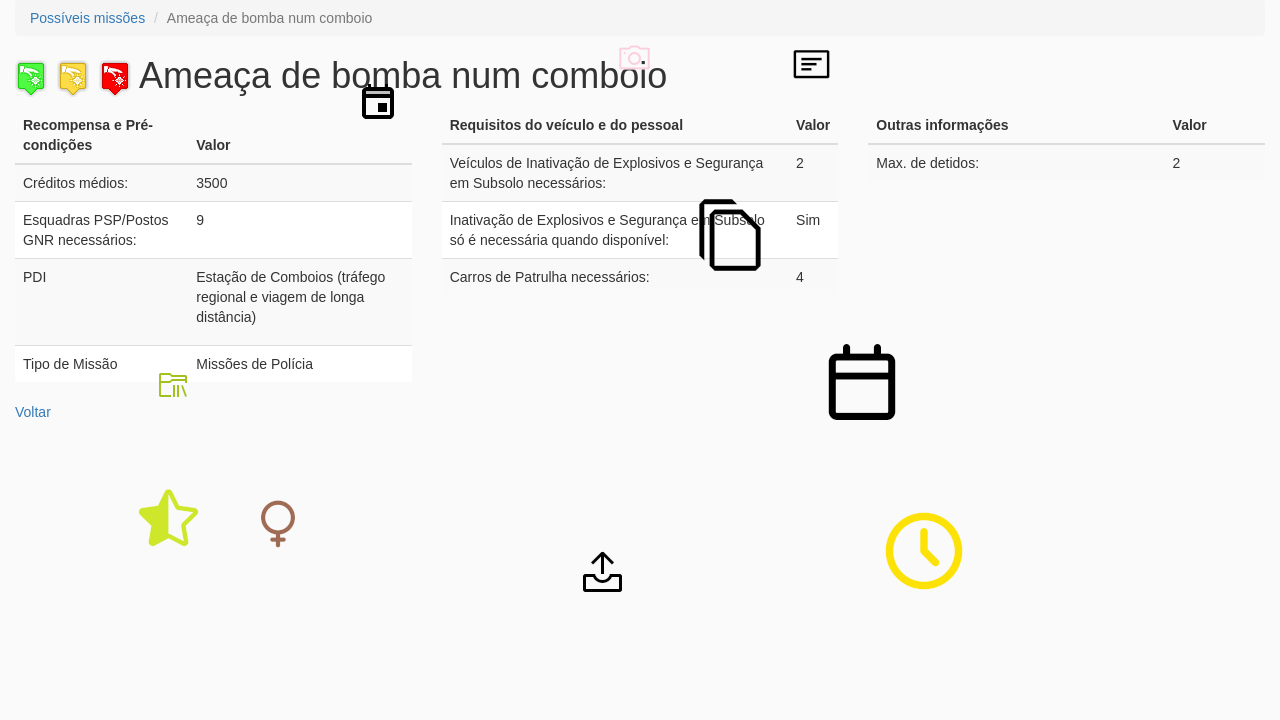 The width and height of the screenshot is (1280, 720). Describe the element at coordinates (811, 65) in the screenshot. I see `add a new note or document` at that location.